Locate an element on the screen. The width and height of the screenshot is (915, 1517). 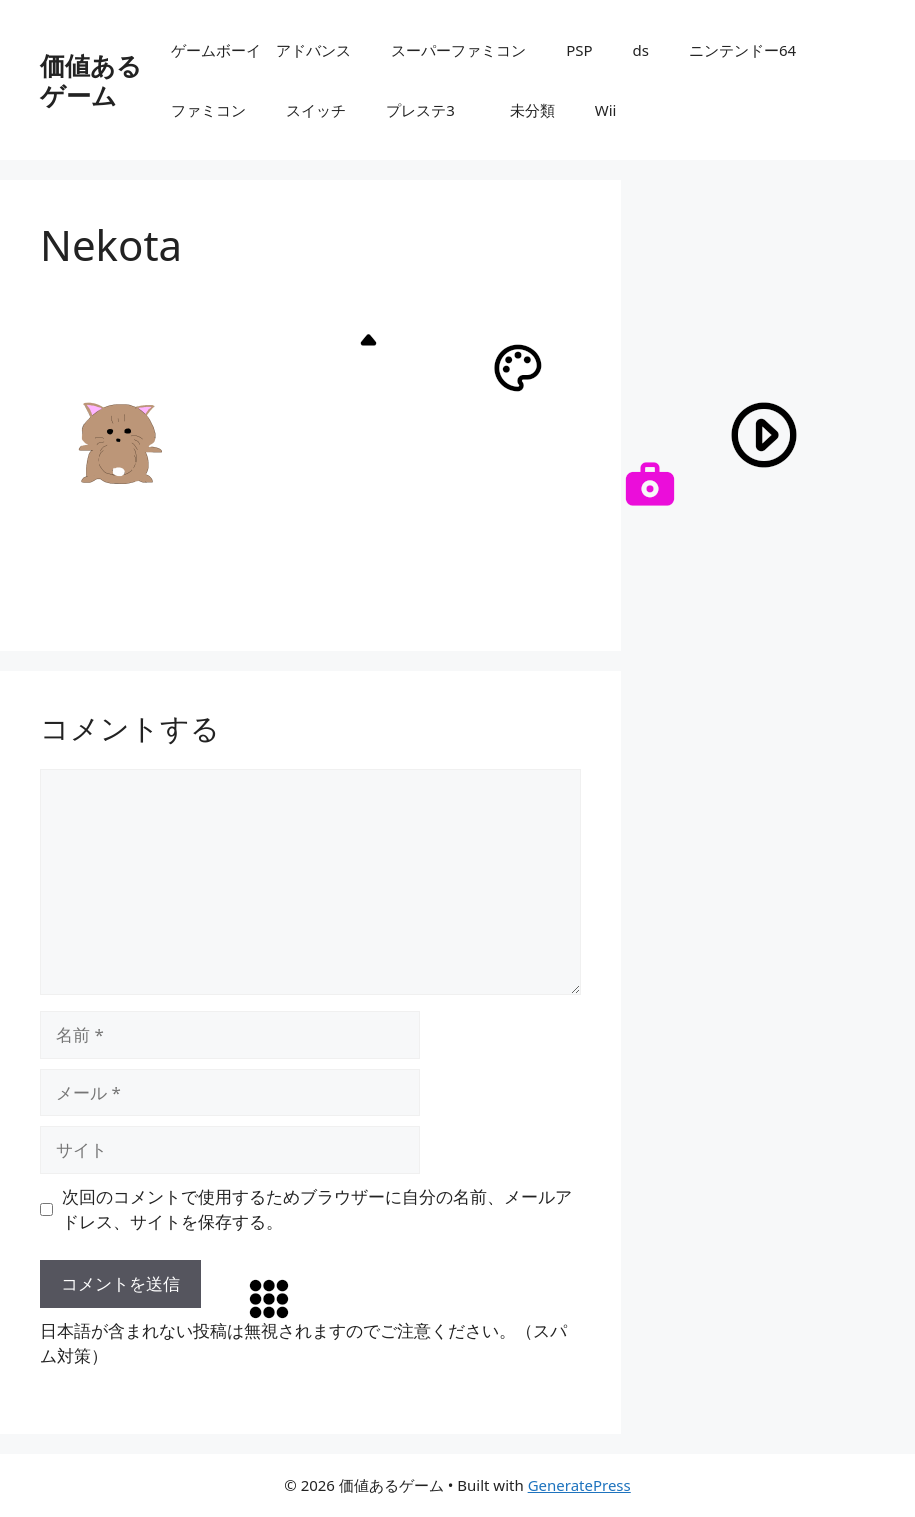
scroll to top of page is located at coordinates (368, 340).